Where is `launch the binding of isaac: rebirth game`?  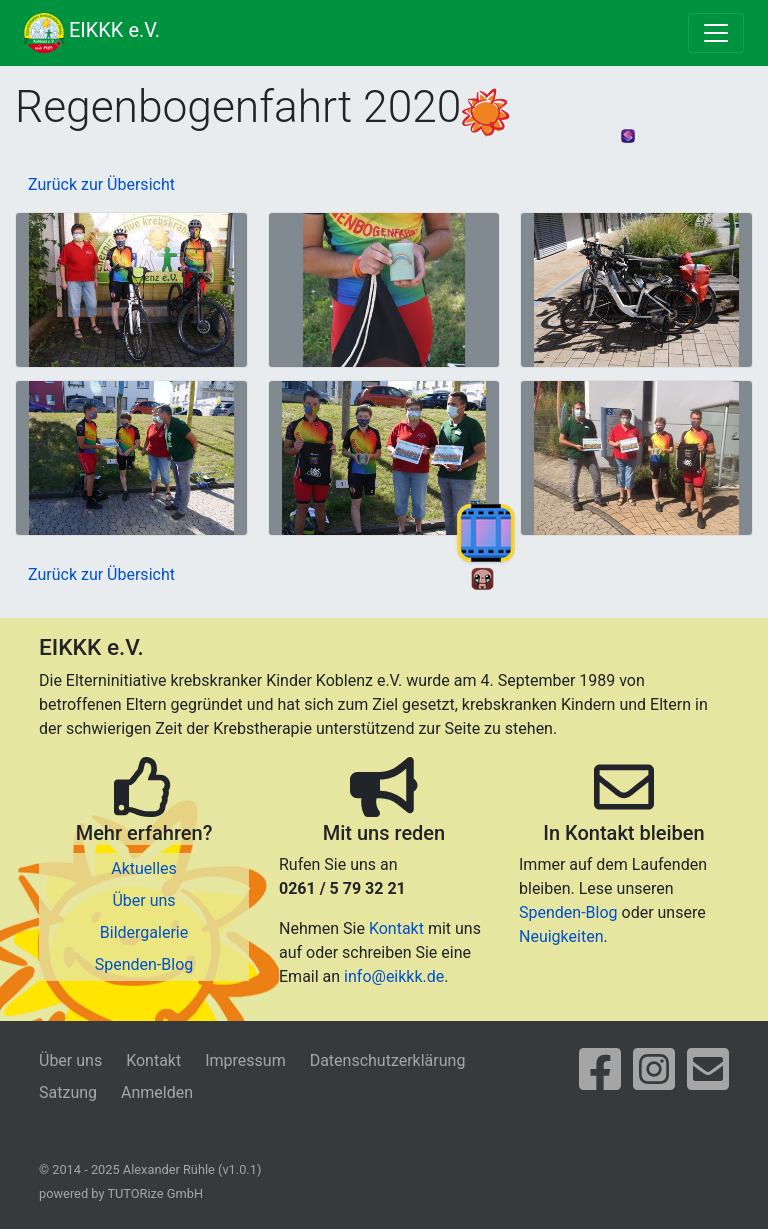 launch the binding of isaac: rebirth game is located at coordinates (482, 578).